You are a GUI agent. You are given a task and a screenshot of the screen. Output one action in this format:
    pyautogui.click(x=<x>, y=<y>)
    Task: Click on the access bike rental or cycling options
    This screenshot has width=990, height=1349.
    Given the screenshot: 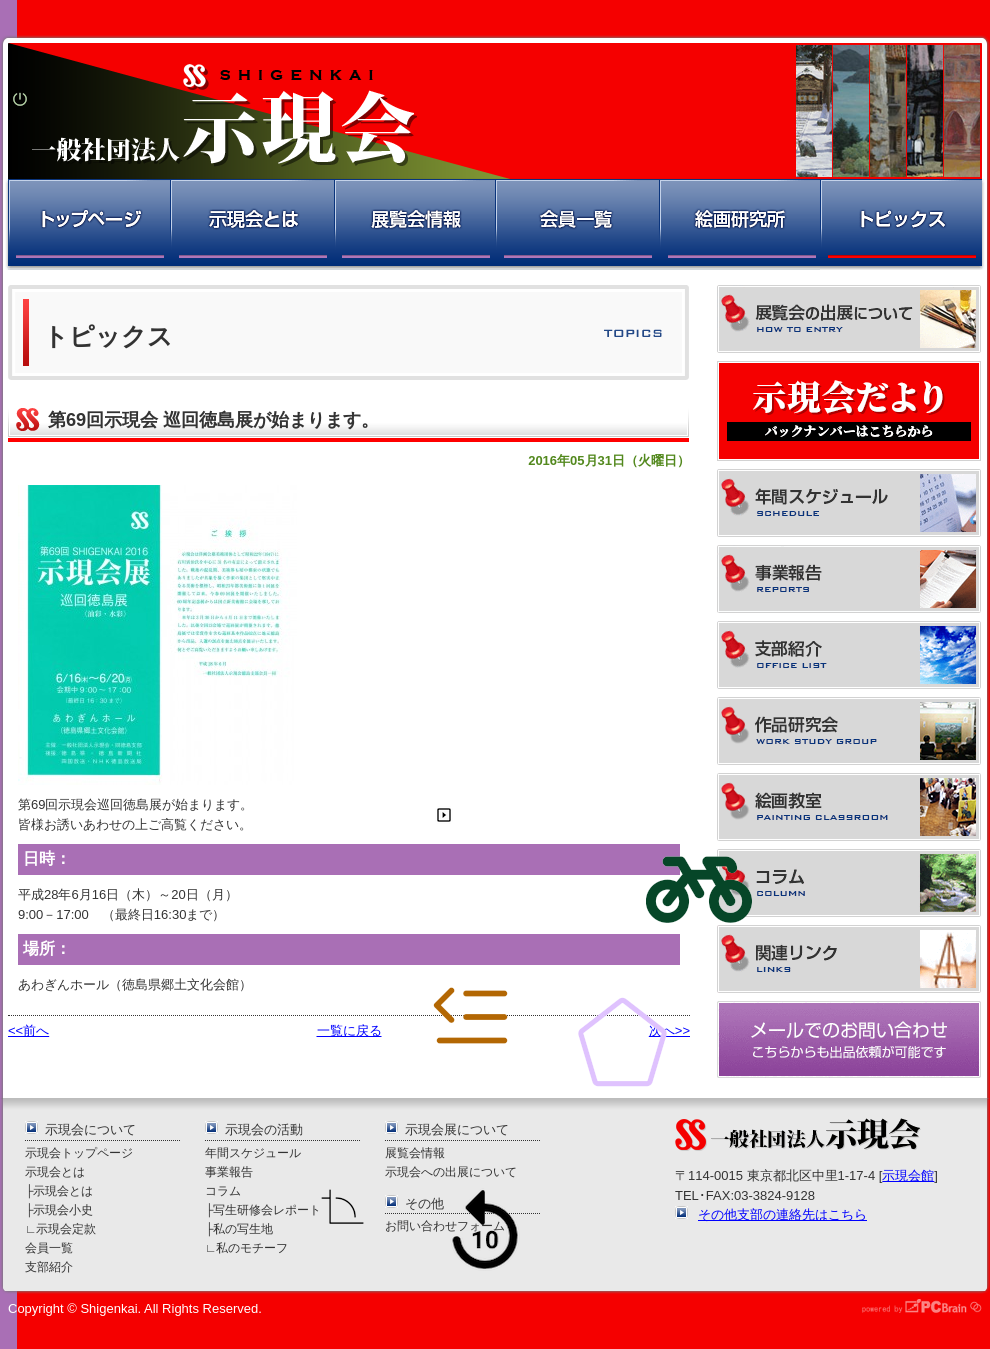 What is the action you would take?
    pyautogui.click(x=699, y=888)
    